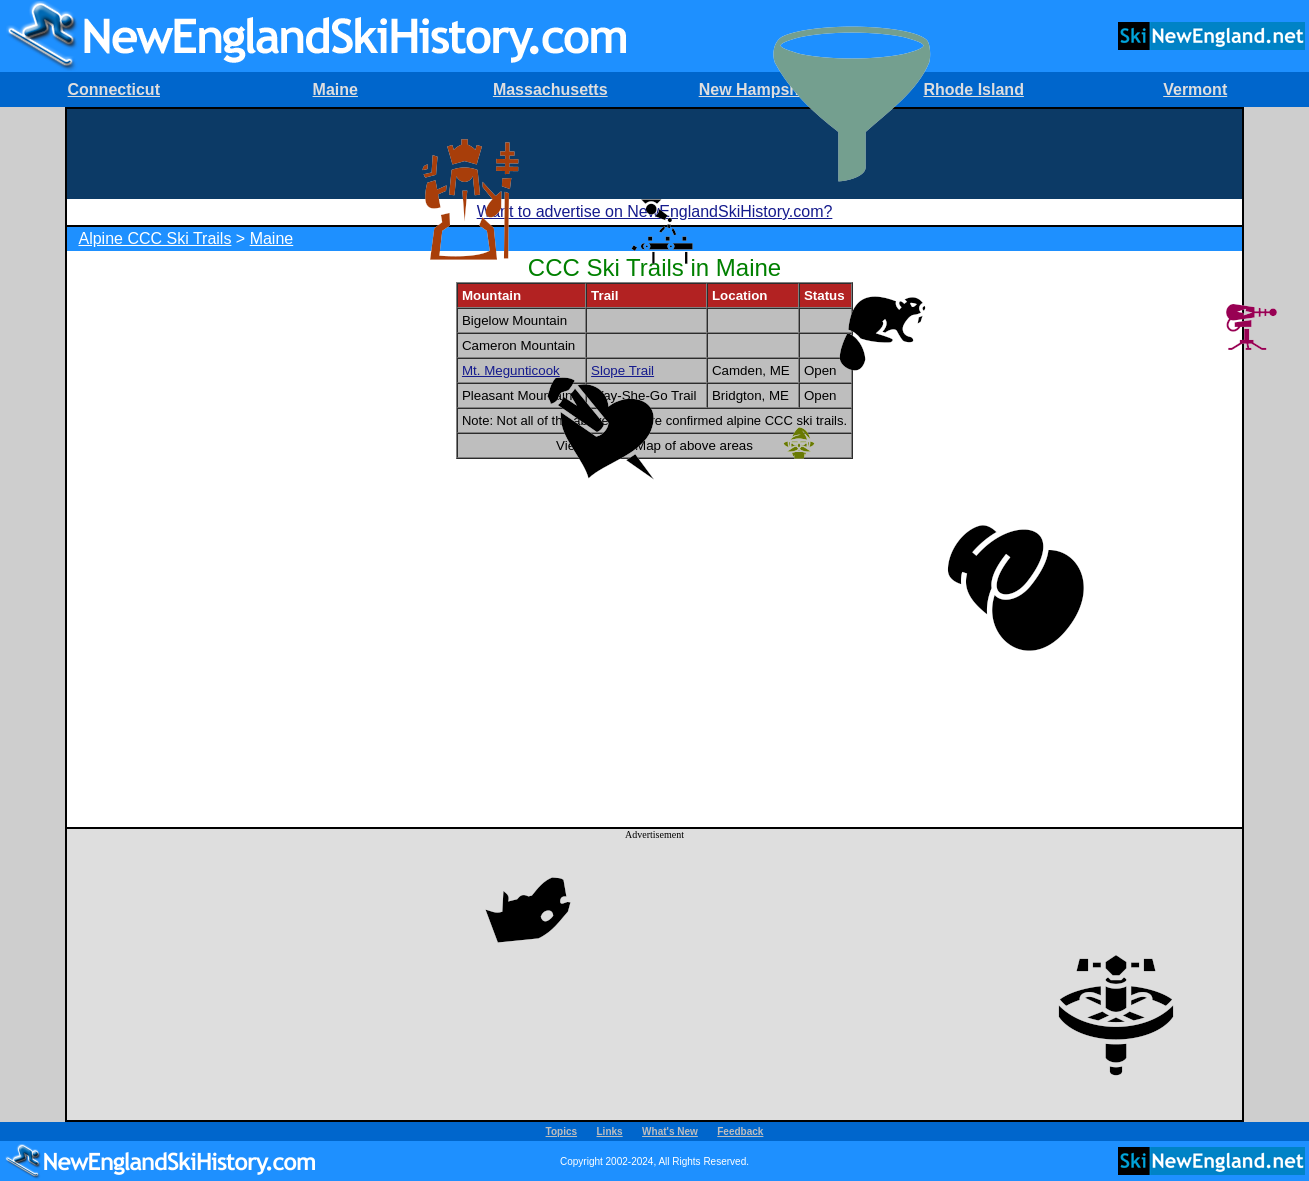  I want to click on deploy orbital defense satellite, so click(1116, 1016).